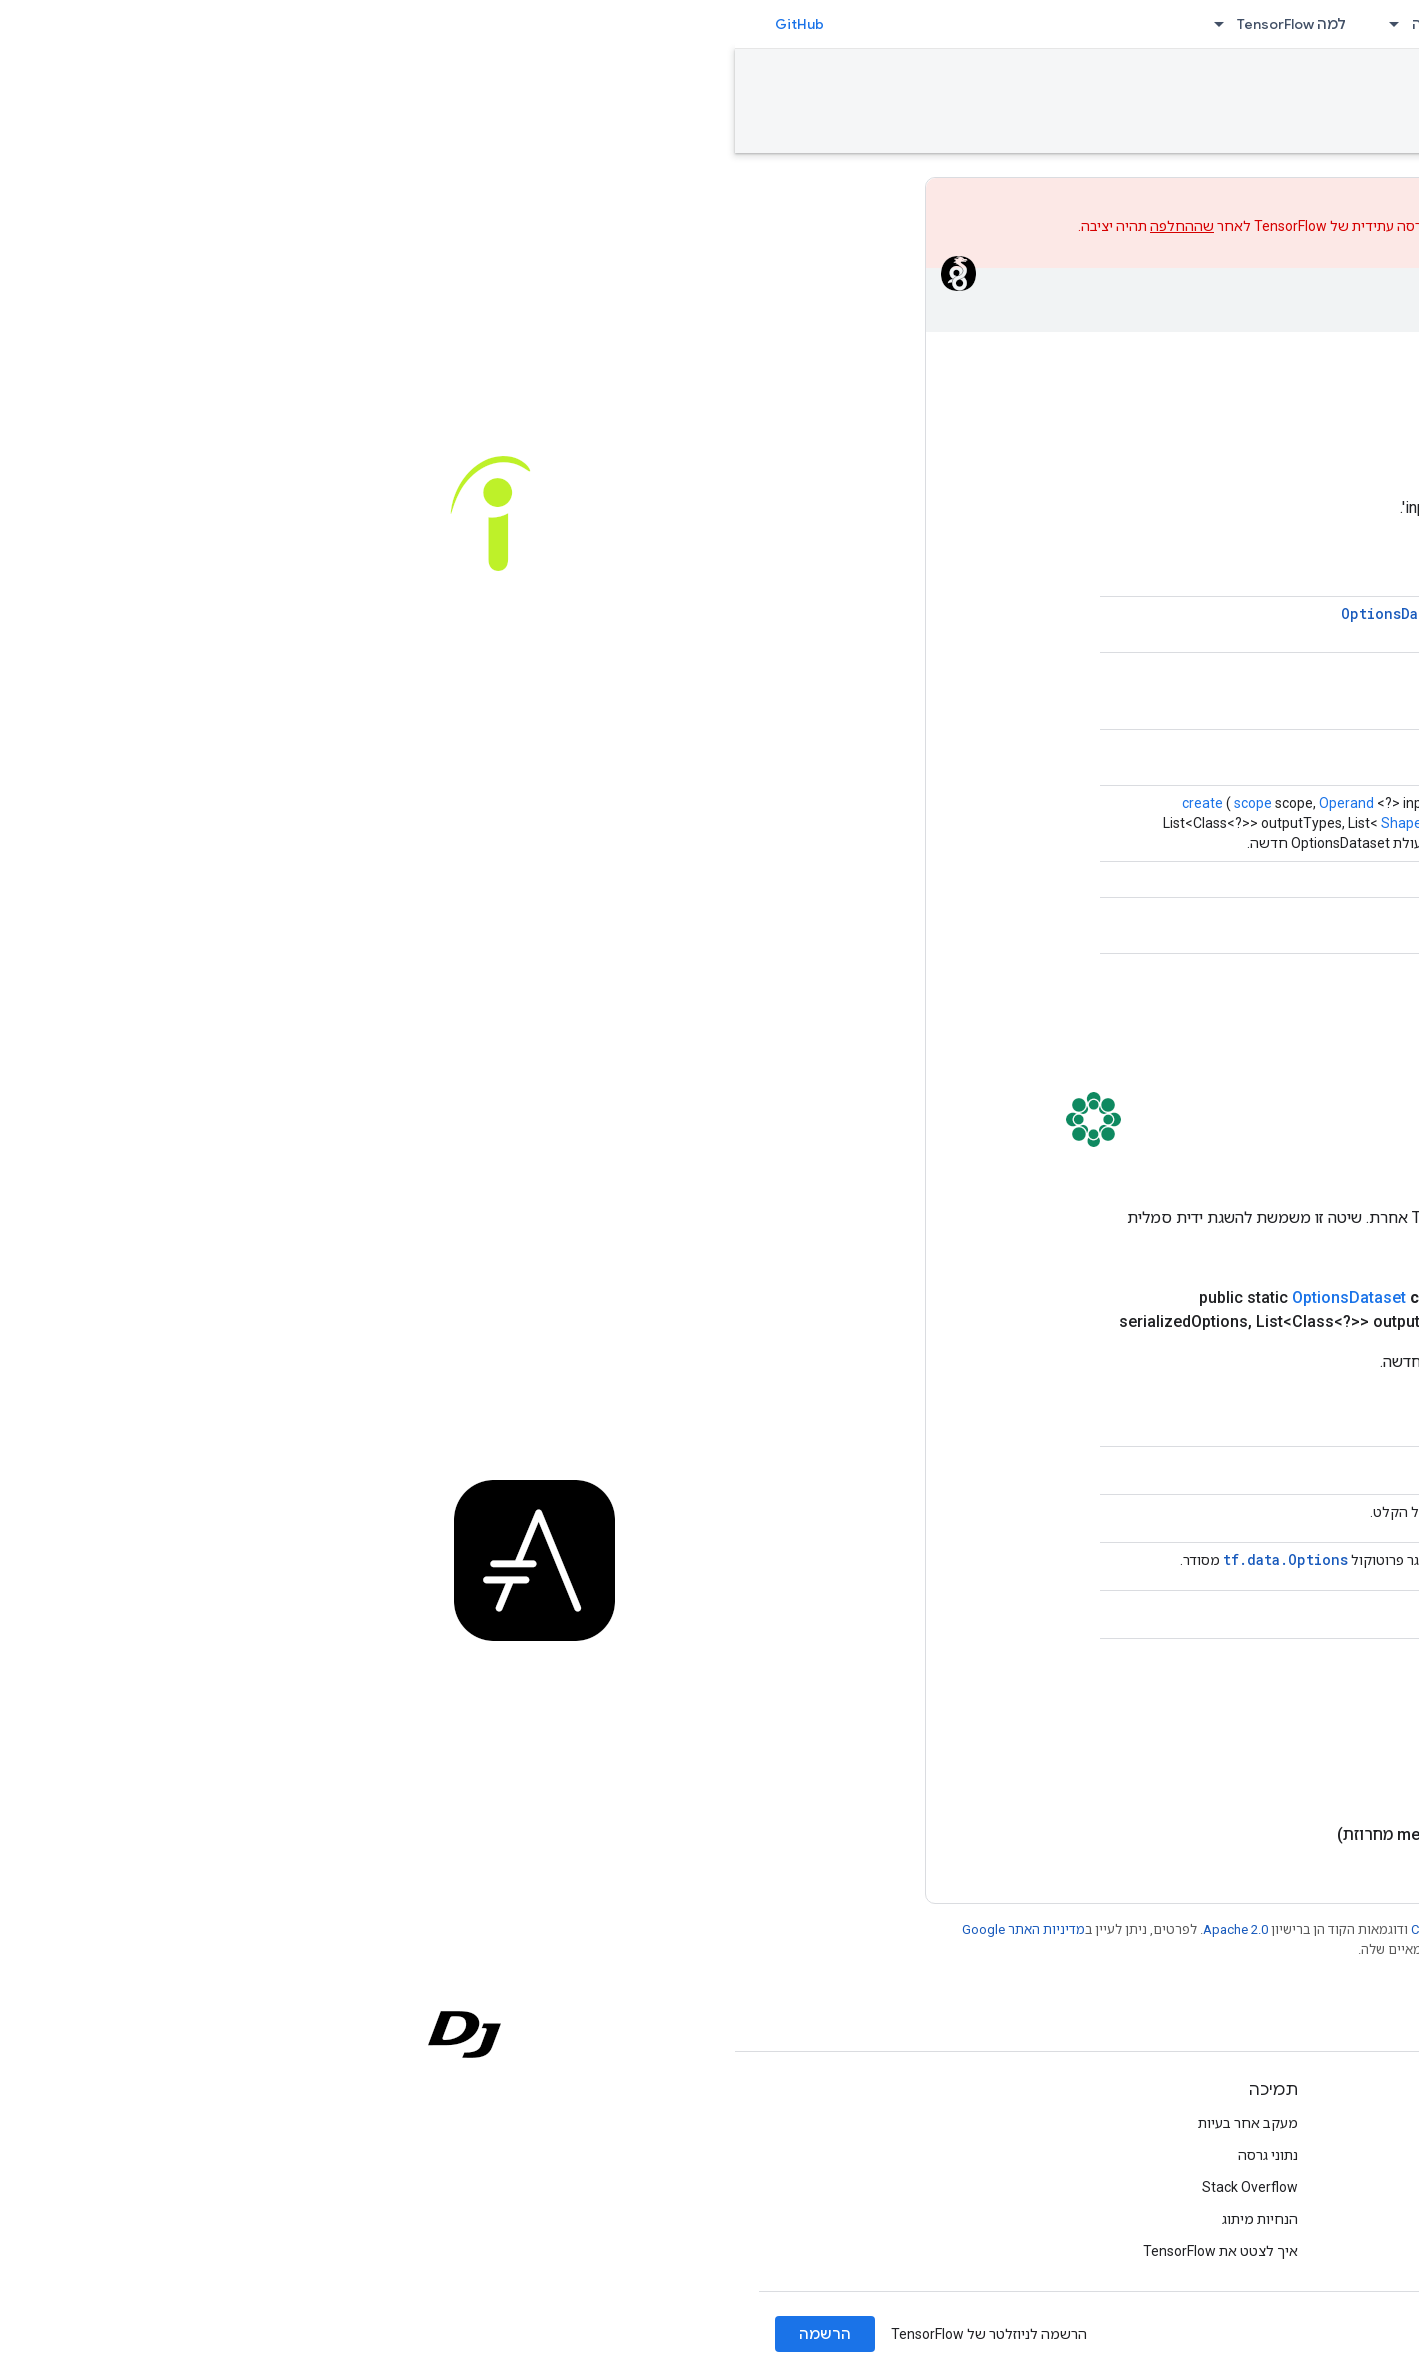 The image size is (1419, 2354). I want to click on pioneer dj brand logo, so click(464, 2034).